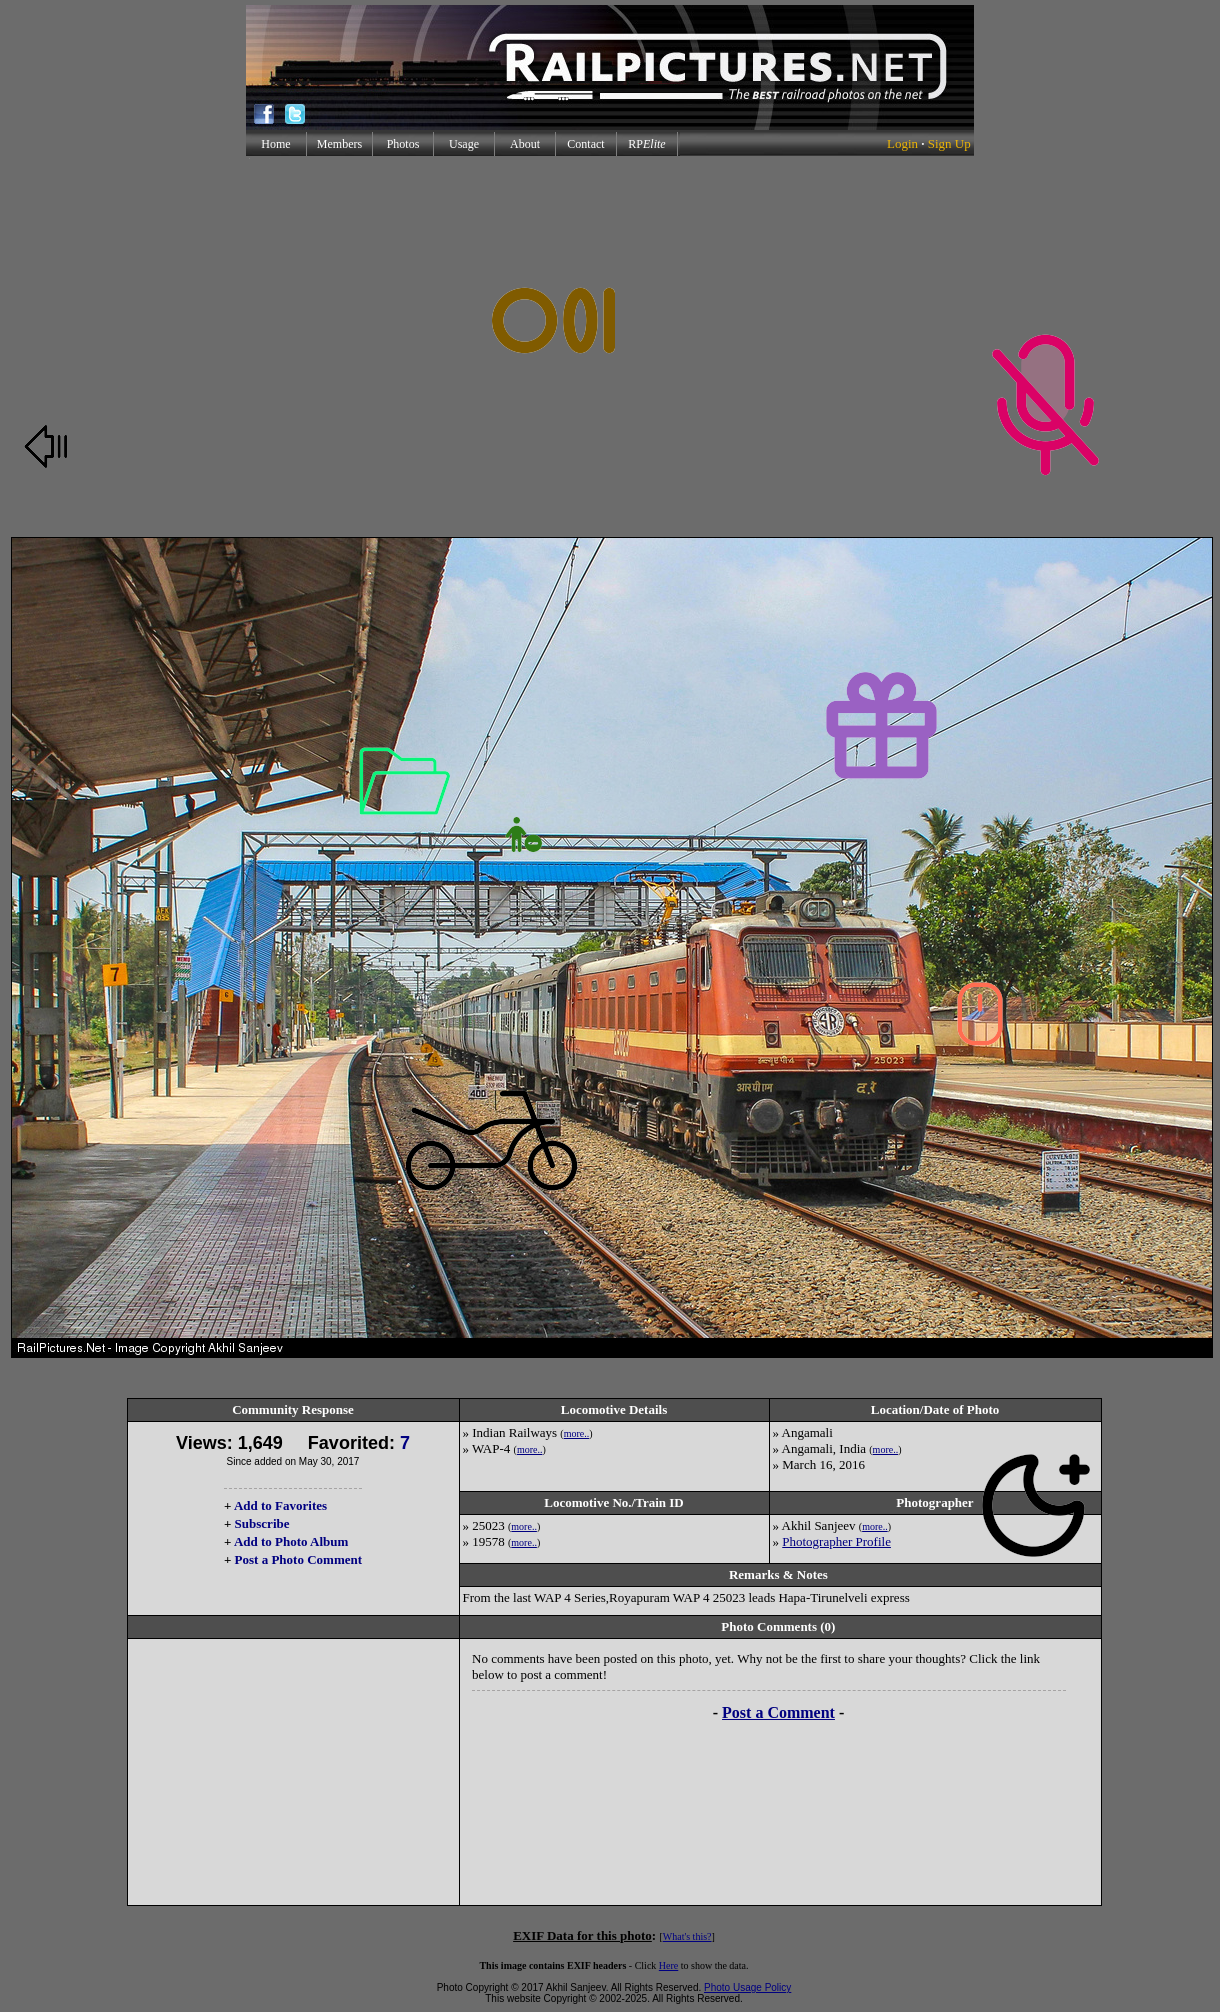 The image size is (1220, 2012). Describe the element at coordinates (881, 731) in the screenshot. I see `view or redeem a gift` at that location.